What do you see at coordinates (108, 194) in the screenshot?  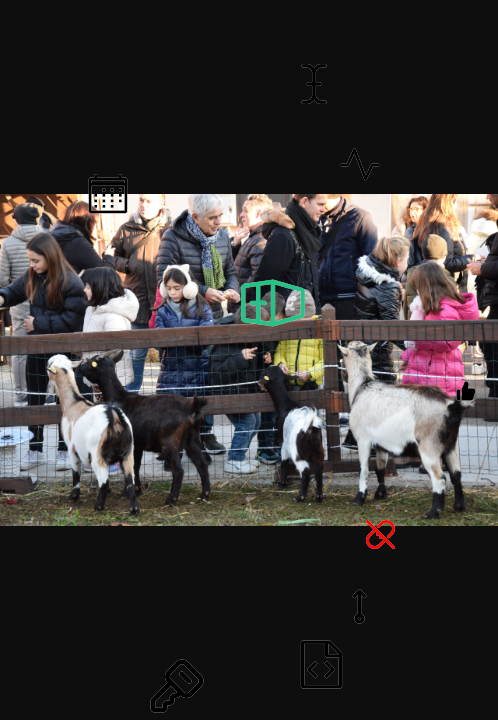 I see `view or open the calendar` at bounding box center [108, 194].